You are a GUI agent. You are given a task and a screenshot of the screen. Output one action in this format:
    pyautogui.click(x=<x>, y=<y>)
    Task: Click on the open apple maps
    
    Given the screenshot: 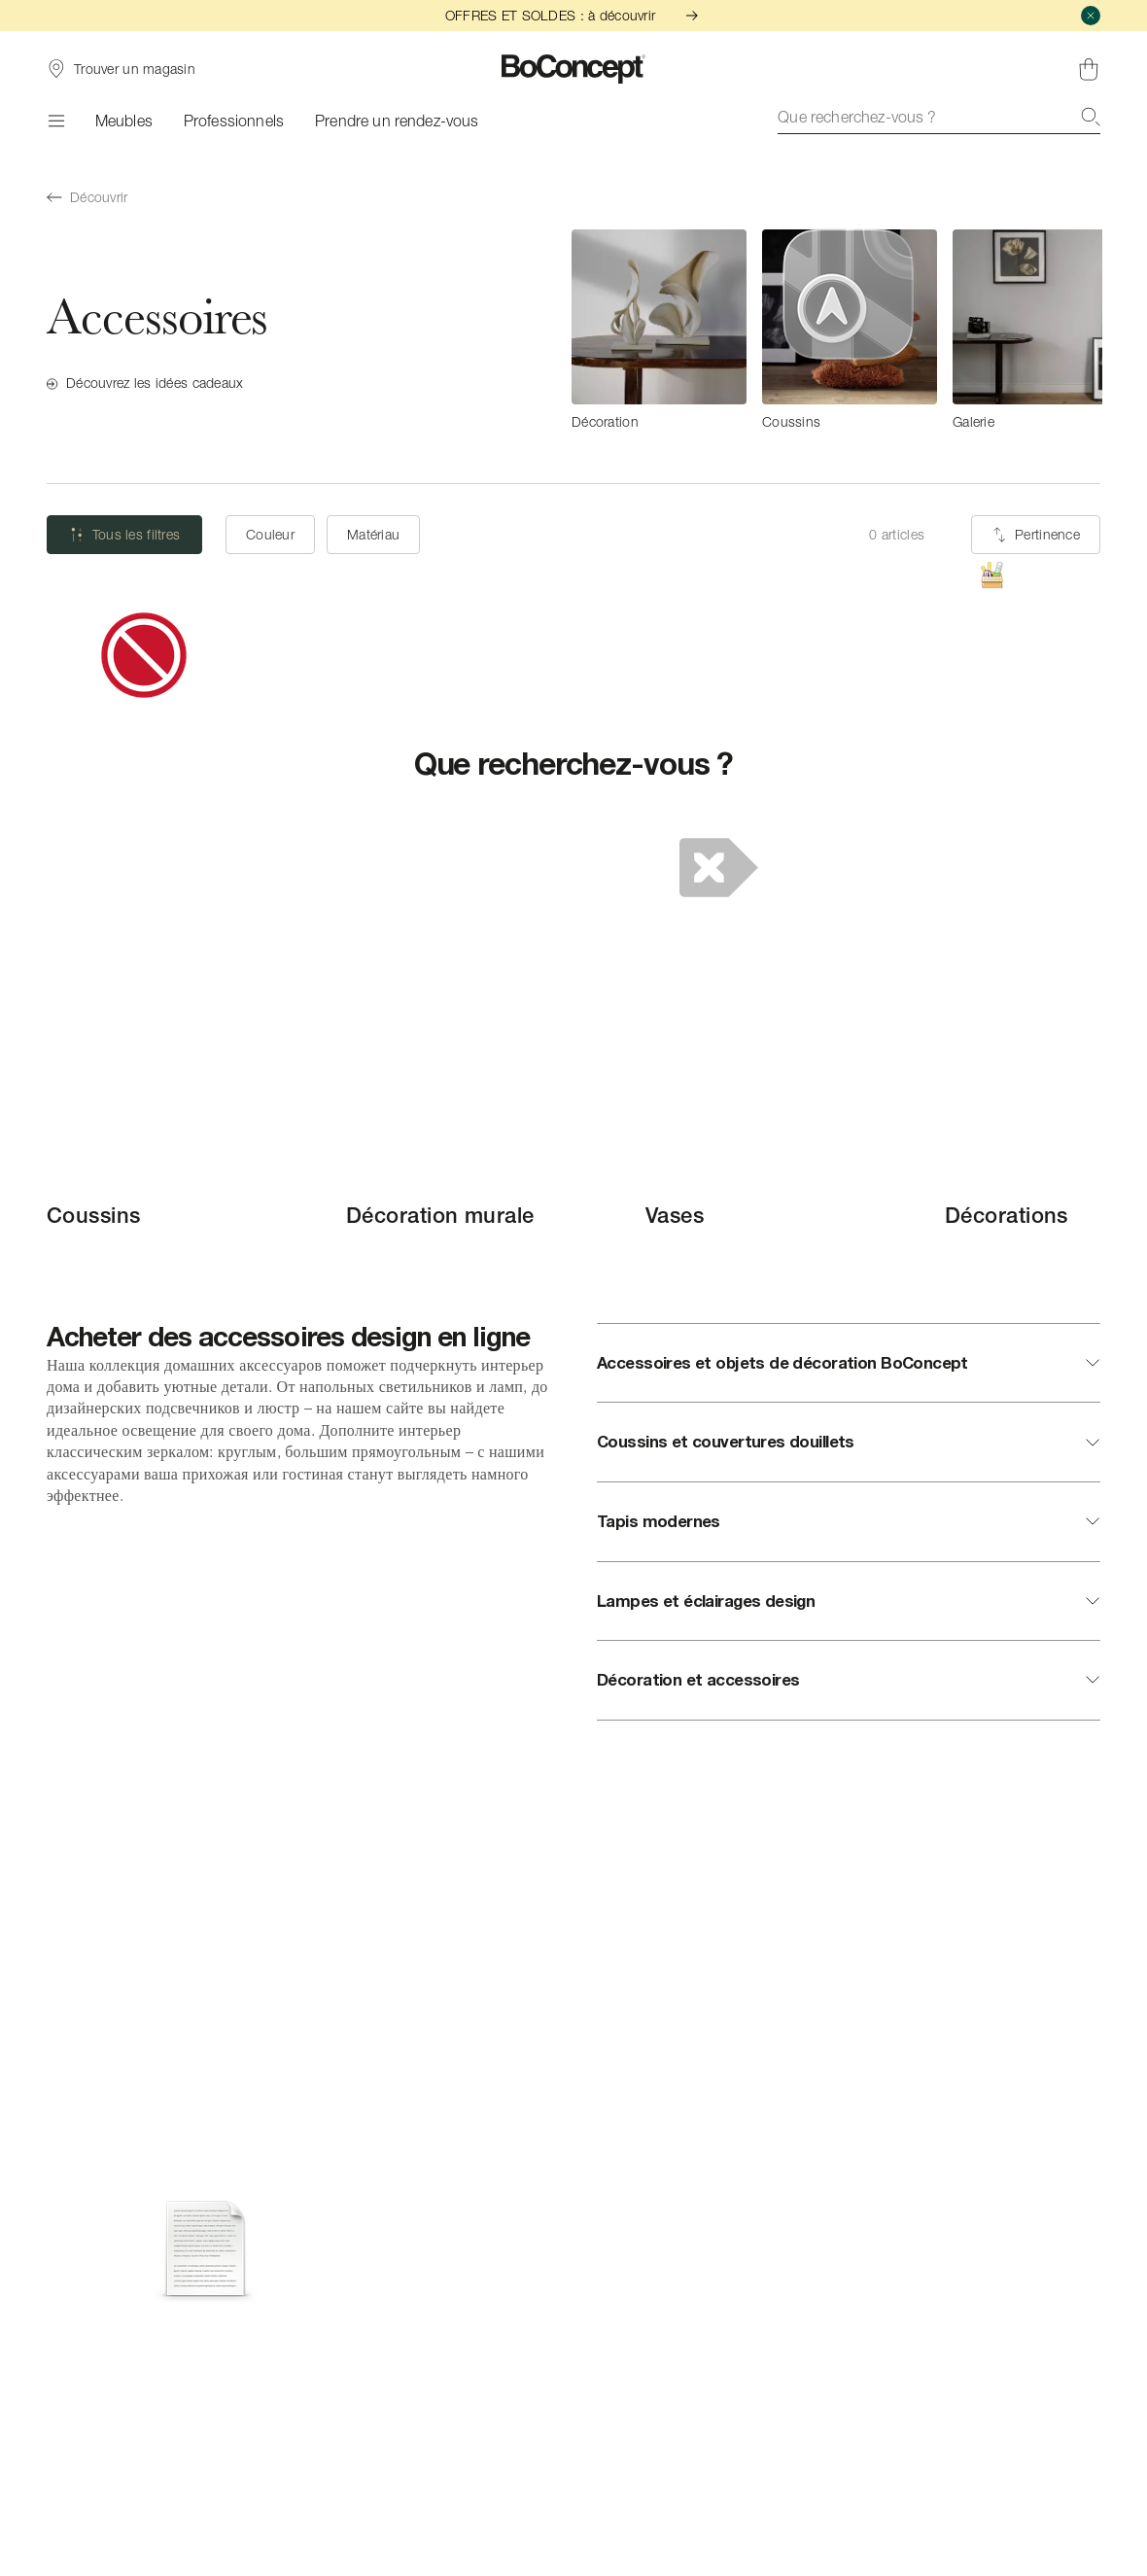 What is the action you would take?
    pyautogui.click(x=848, y=294)
    